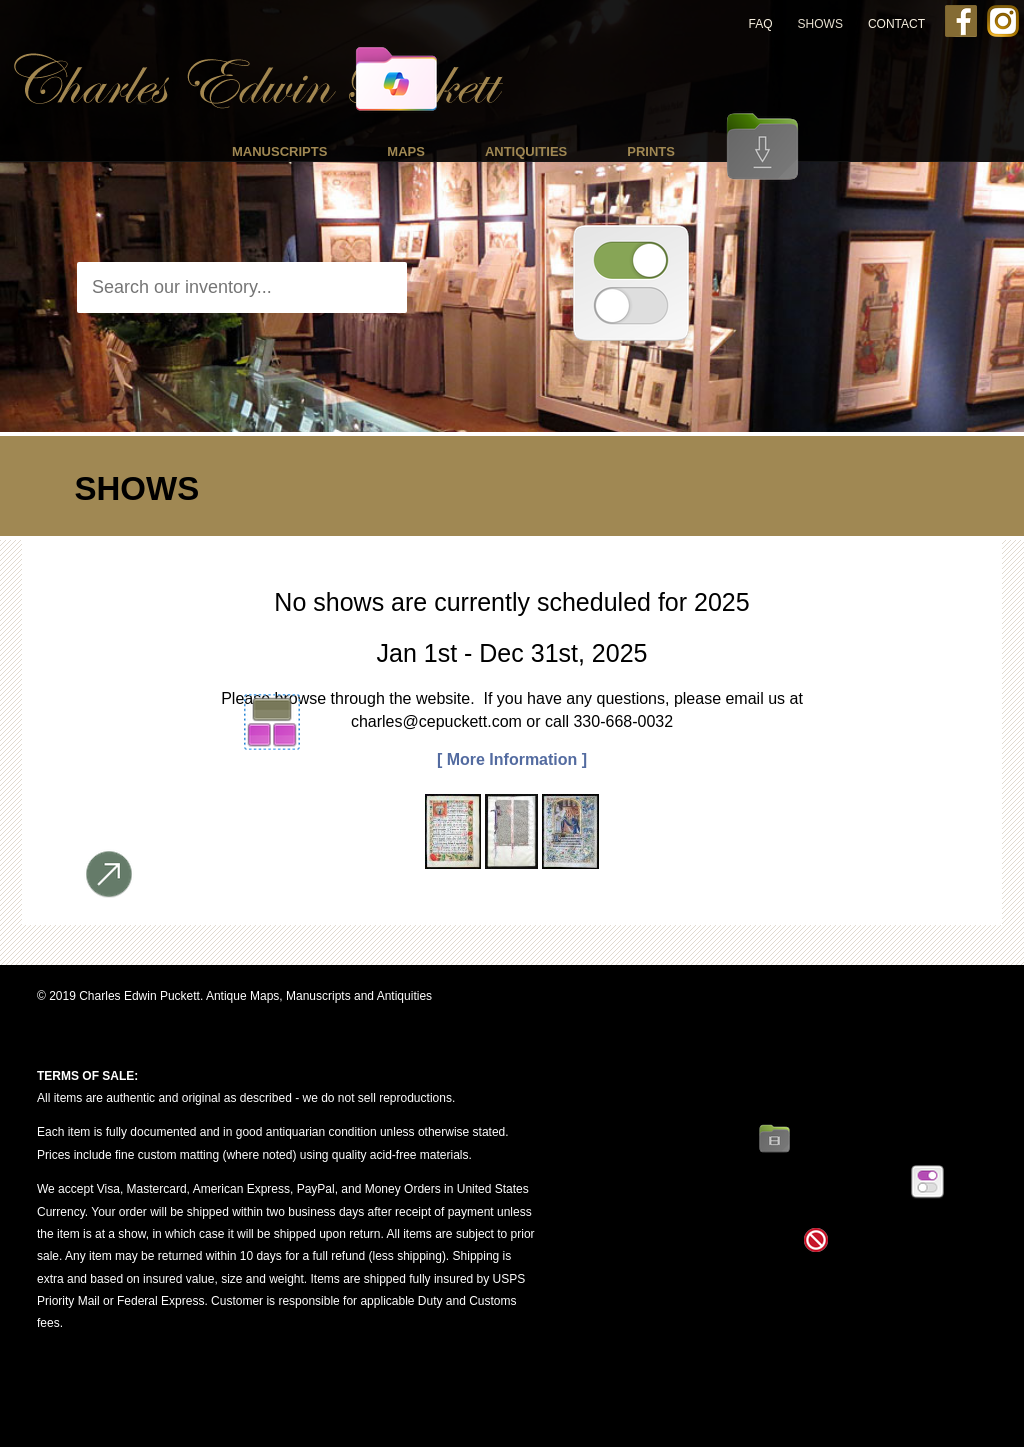 This screenshot has height=1447, width=1024. Describe the element at coordinates (272, 722) in the screenshot. I see `select all items in the current view` at that location.